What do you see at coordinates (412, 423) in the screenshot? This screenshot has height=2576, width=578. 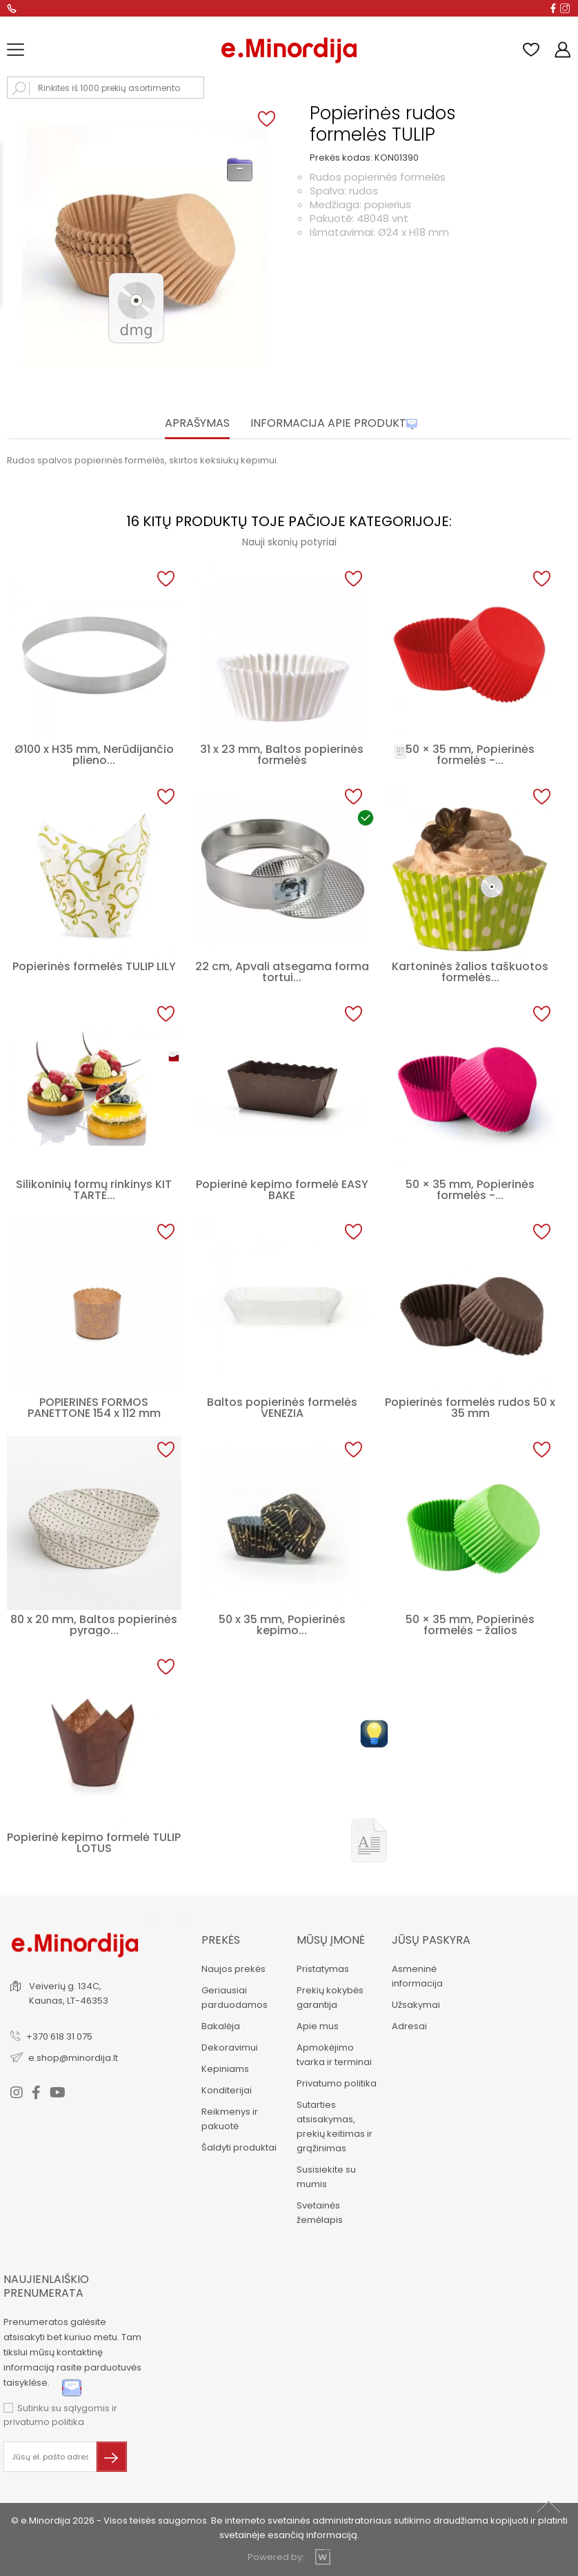 I see `open evolution email and calendar application` at bounding box center [412, 423].